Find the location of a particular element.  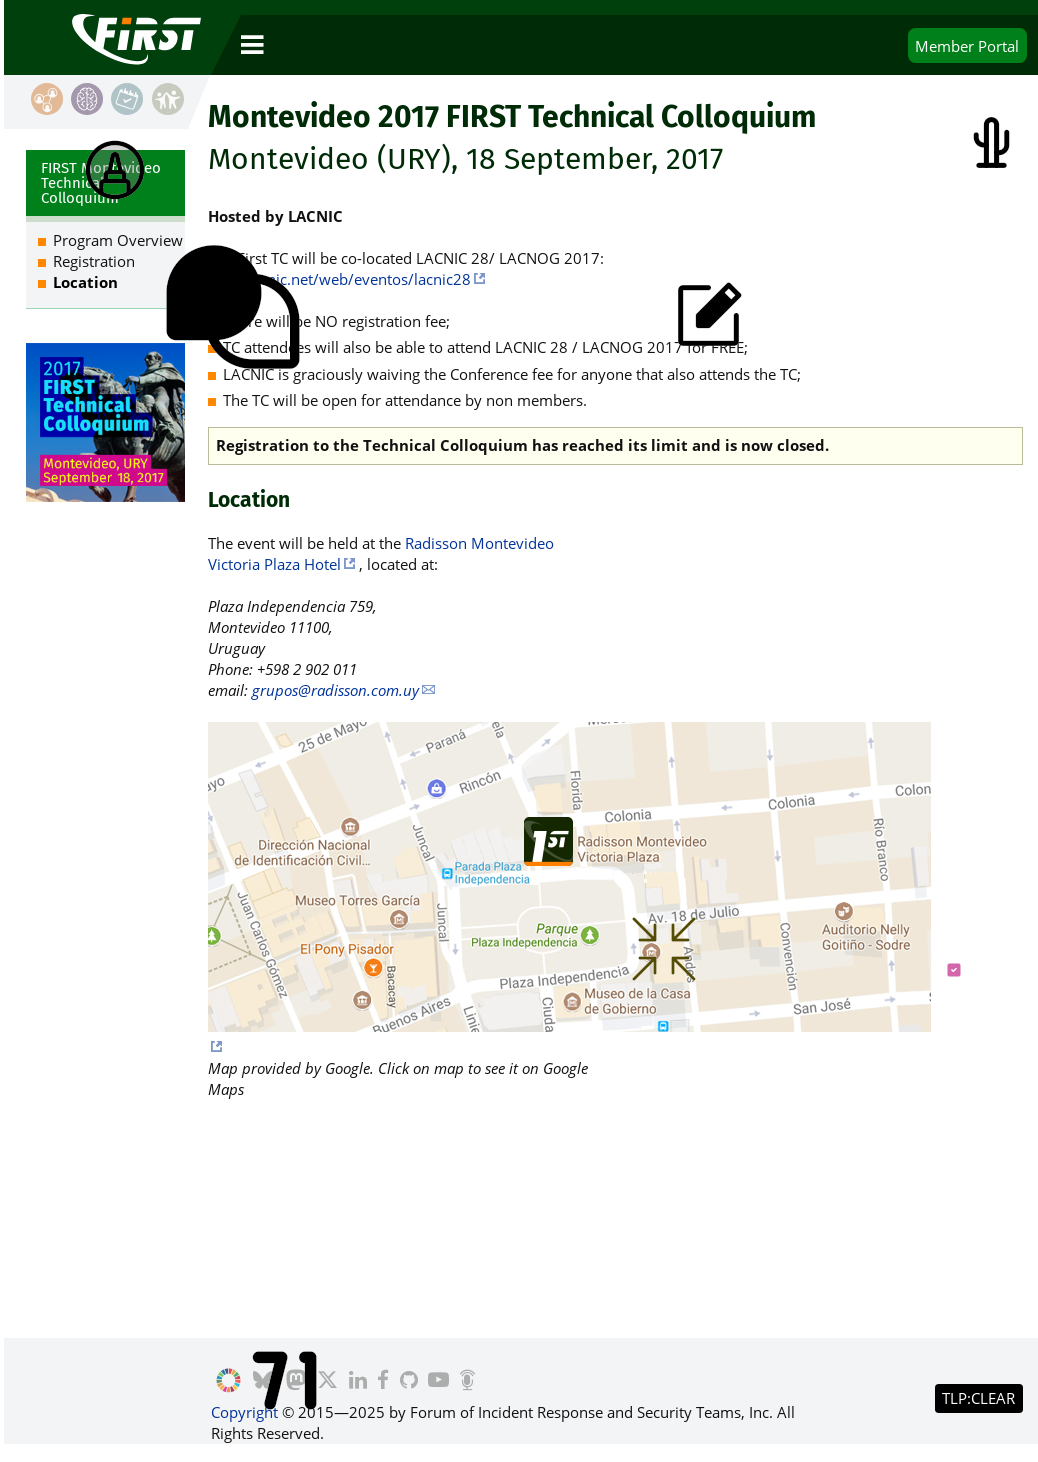

mark task as complete is located at coordinates (954, 970).